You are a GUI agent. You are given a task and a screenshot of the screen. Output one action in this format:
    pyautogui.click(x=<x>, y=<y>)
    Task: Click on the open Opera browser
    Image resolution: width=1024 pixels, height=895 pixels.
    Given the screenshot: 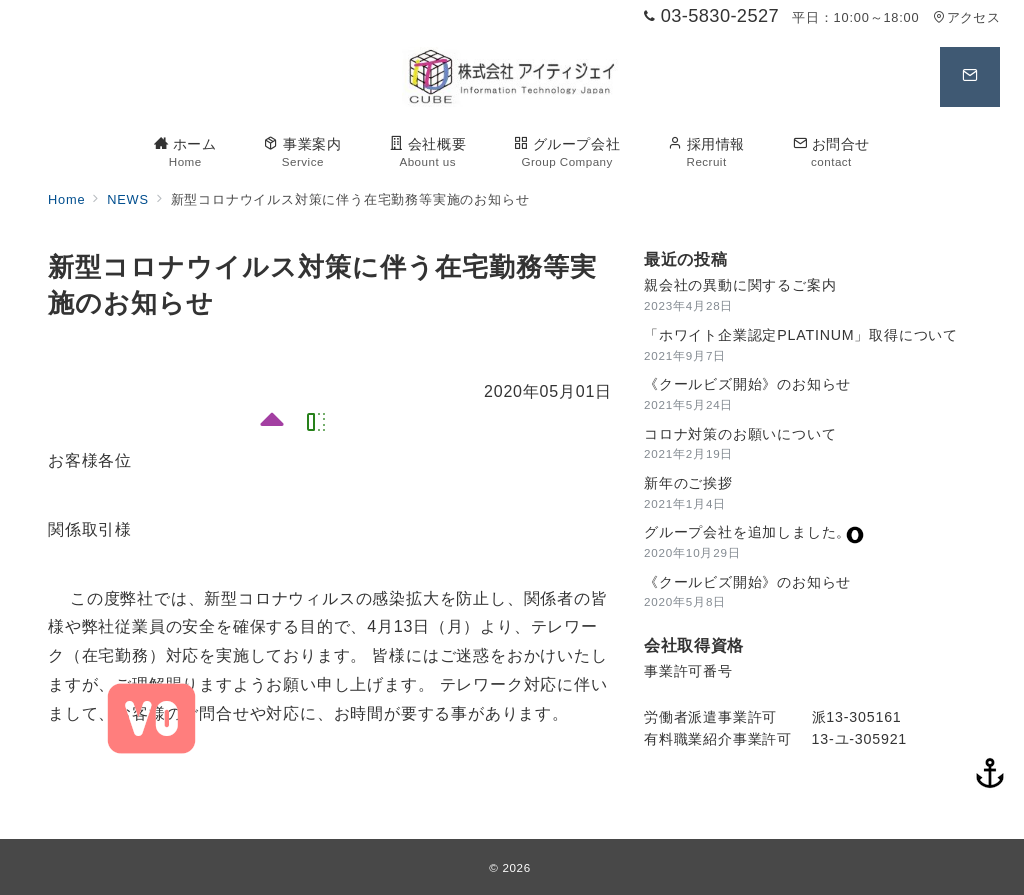 What is the action you would take?
    pyautogui.click(x=855, y=535)
    